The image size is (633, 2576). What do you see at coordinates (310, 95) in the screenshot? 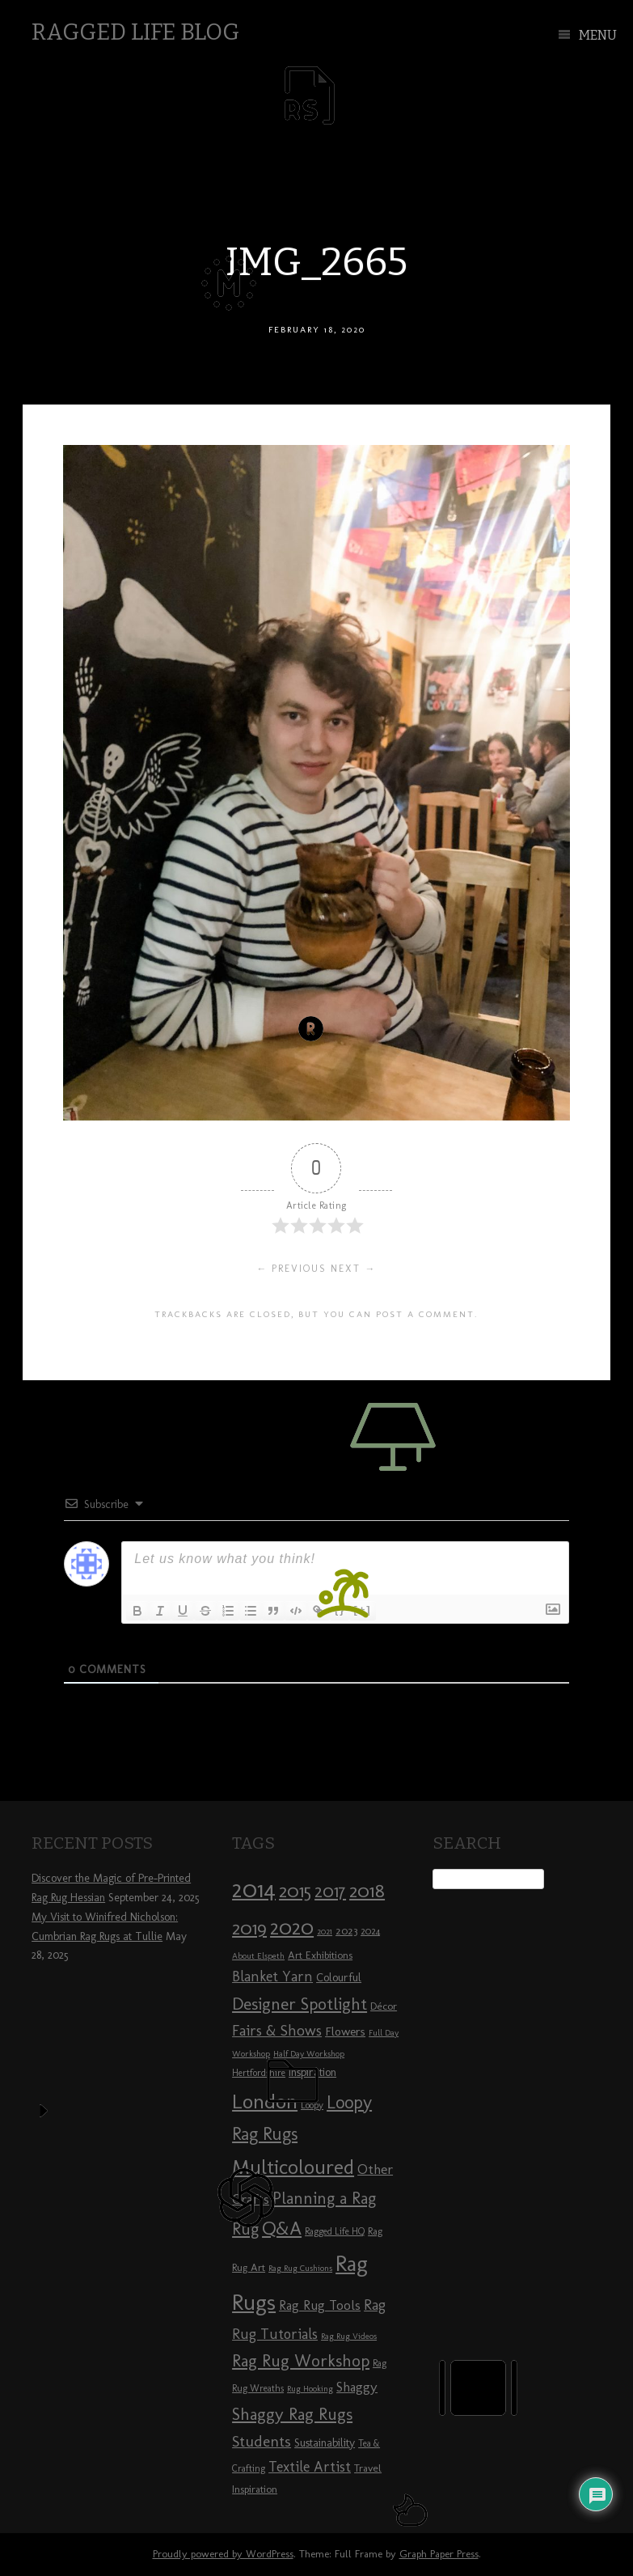
I see `a Rust source code file` at bounding box center [310, 95].